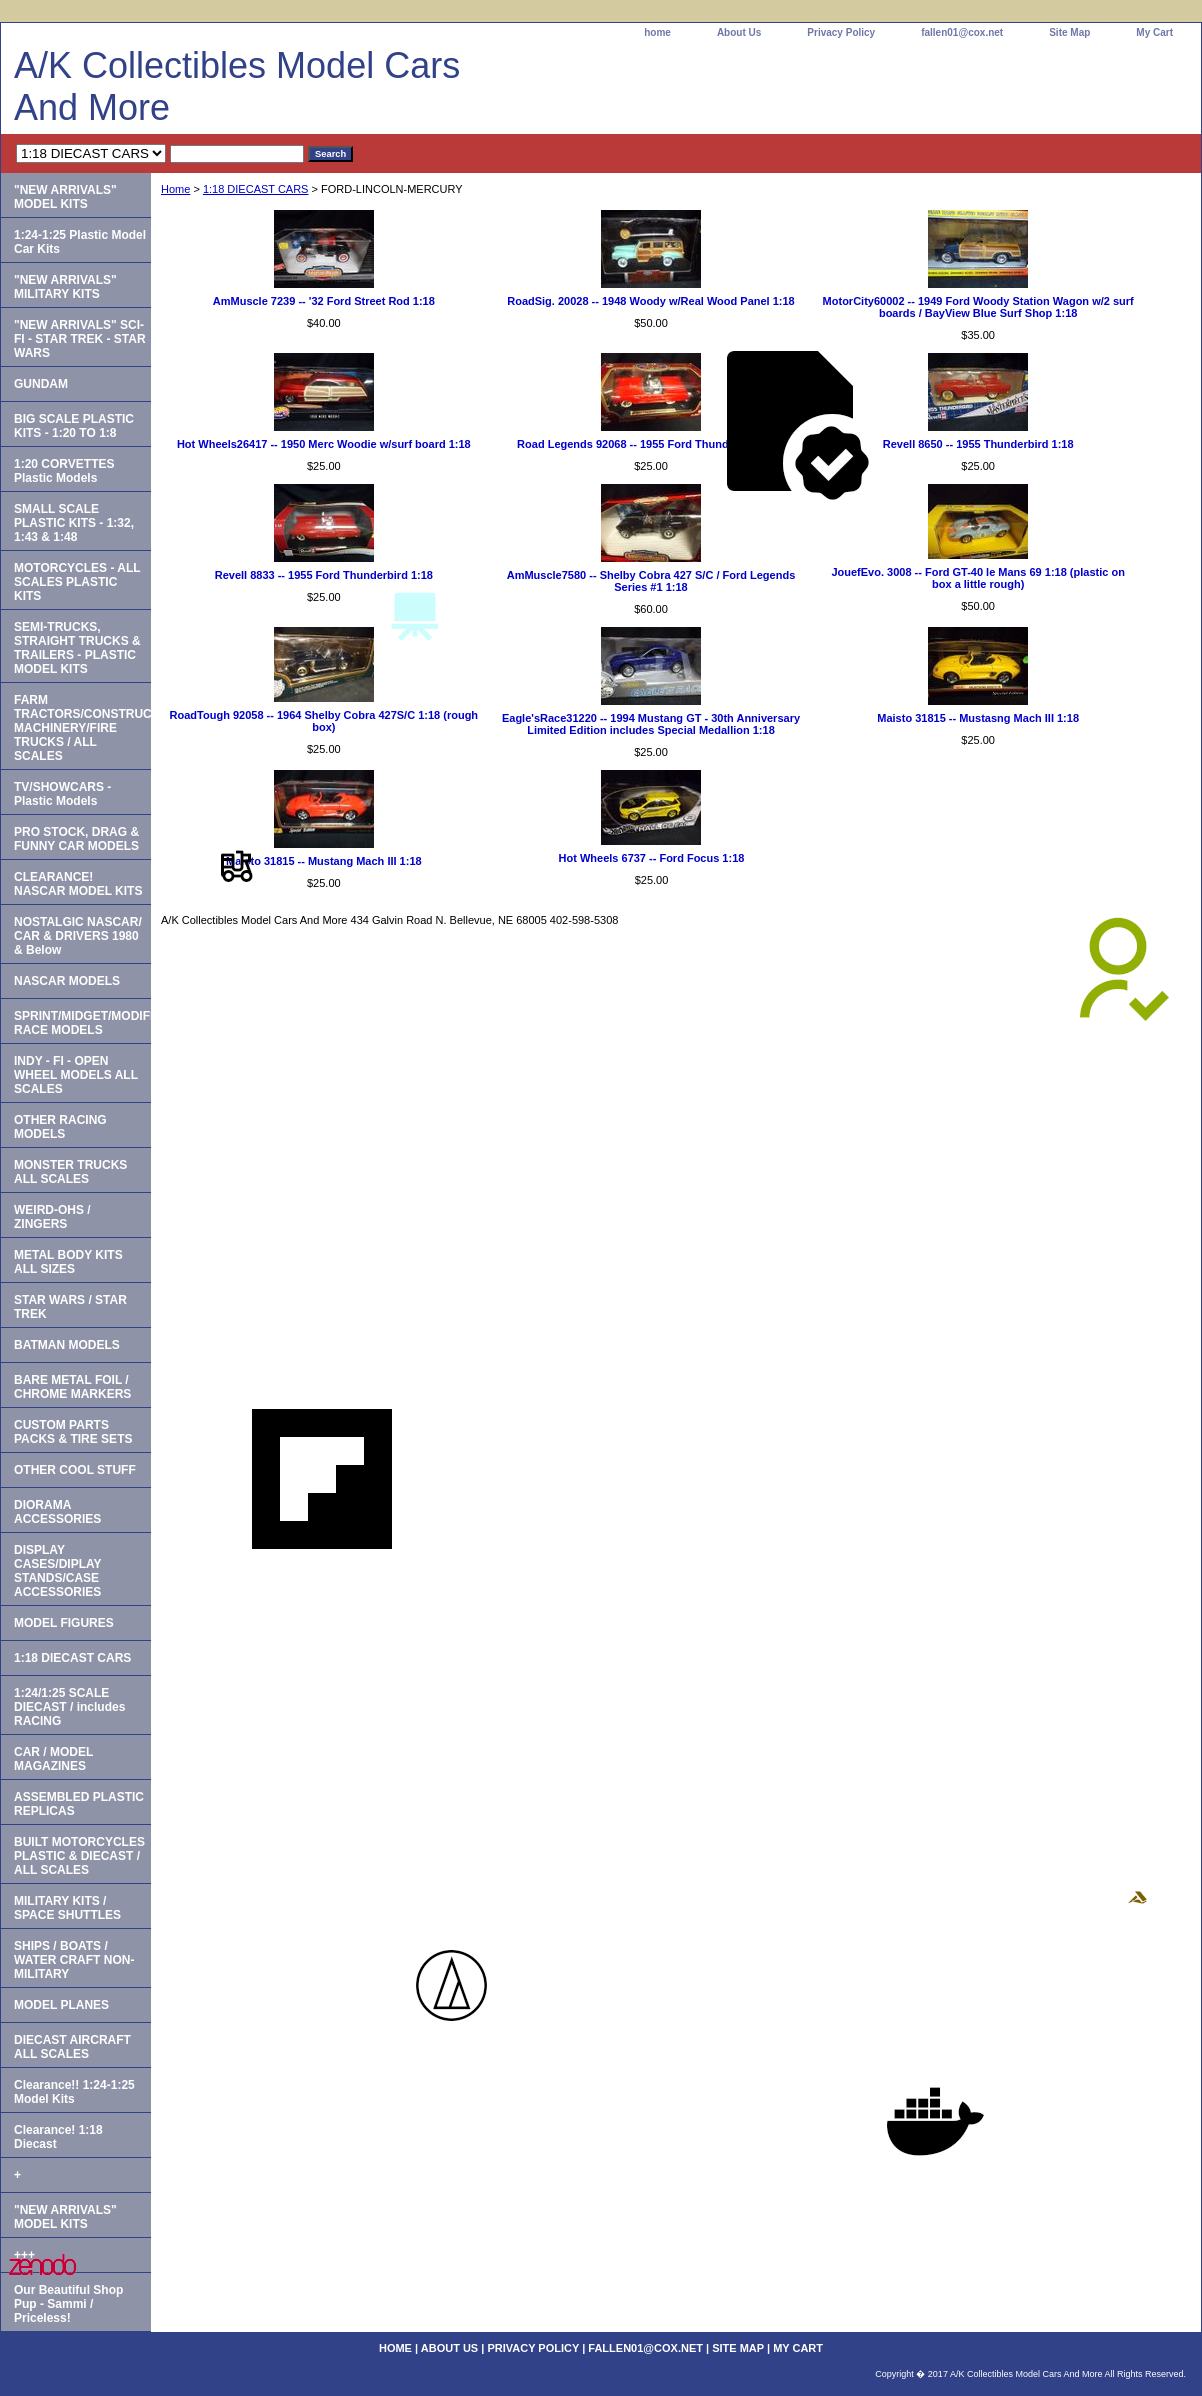 The height and width of the screenshot is (2396, 1202). I want to click on order food delivery, so click(236, 867).